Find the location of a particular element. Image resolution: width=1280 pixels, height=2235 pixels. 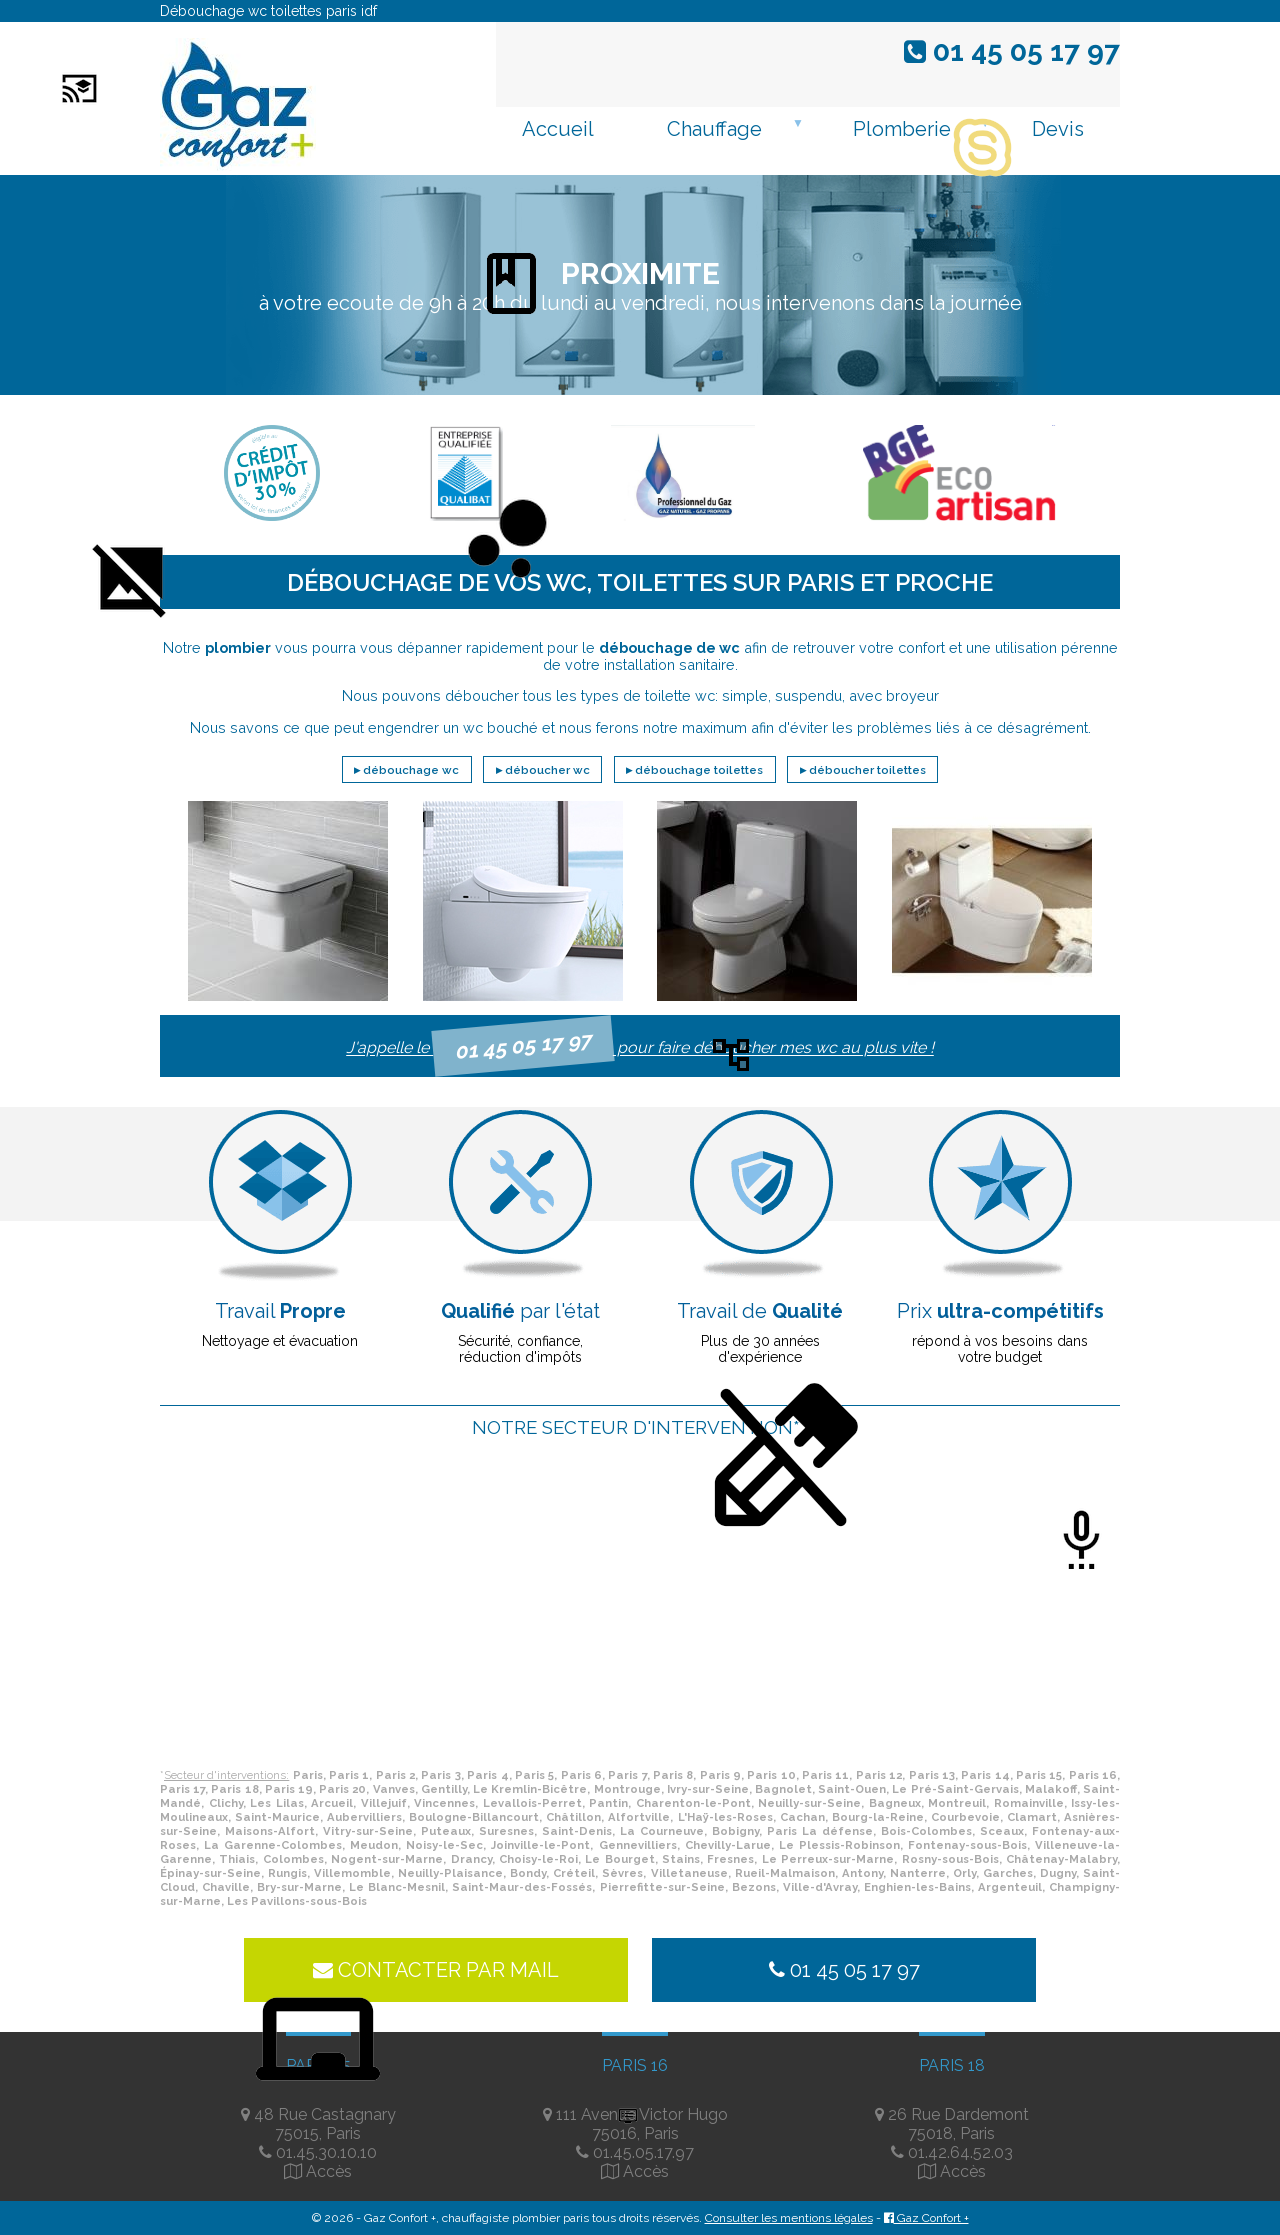

view bubble chart visualization is located at coordinates (507, 538).